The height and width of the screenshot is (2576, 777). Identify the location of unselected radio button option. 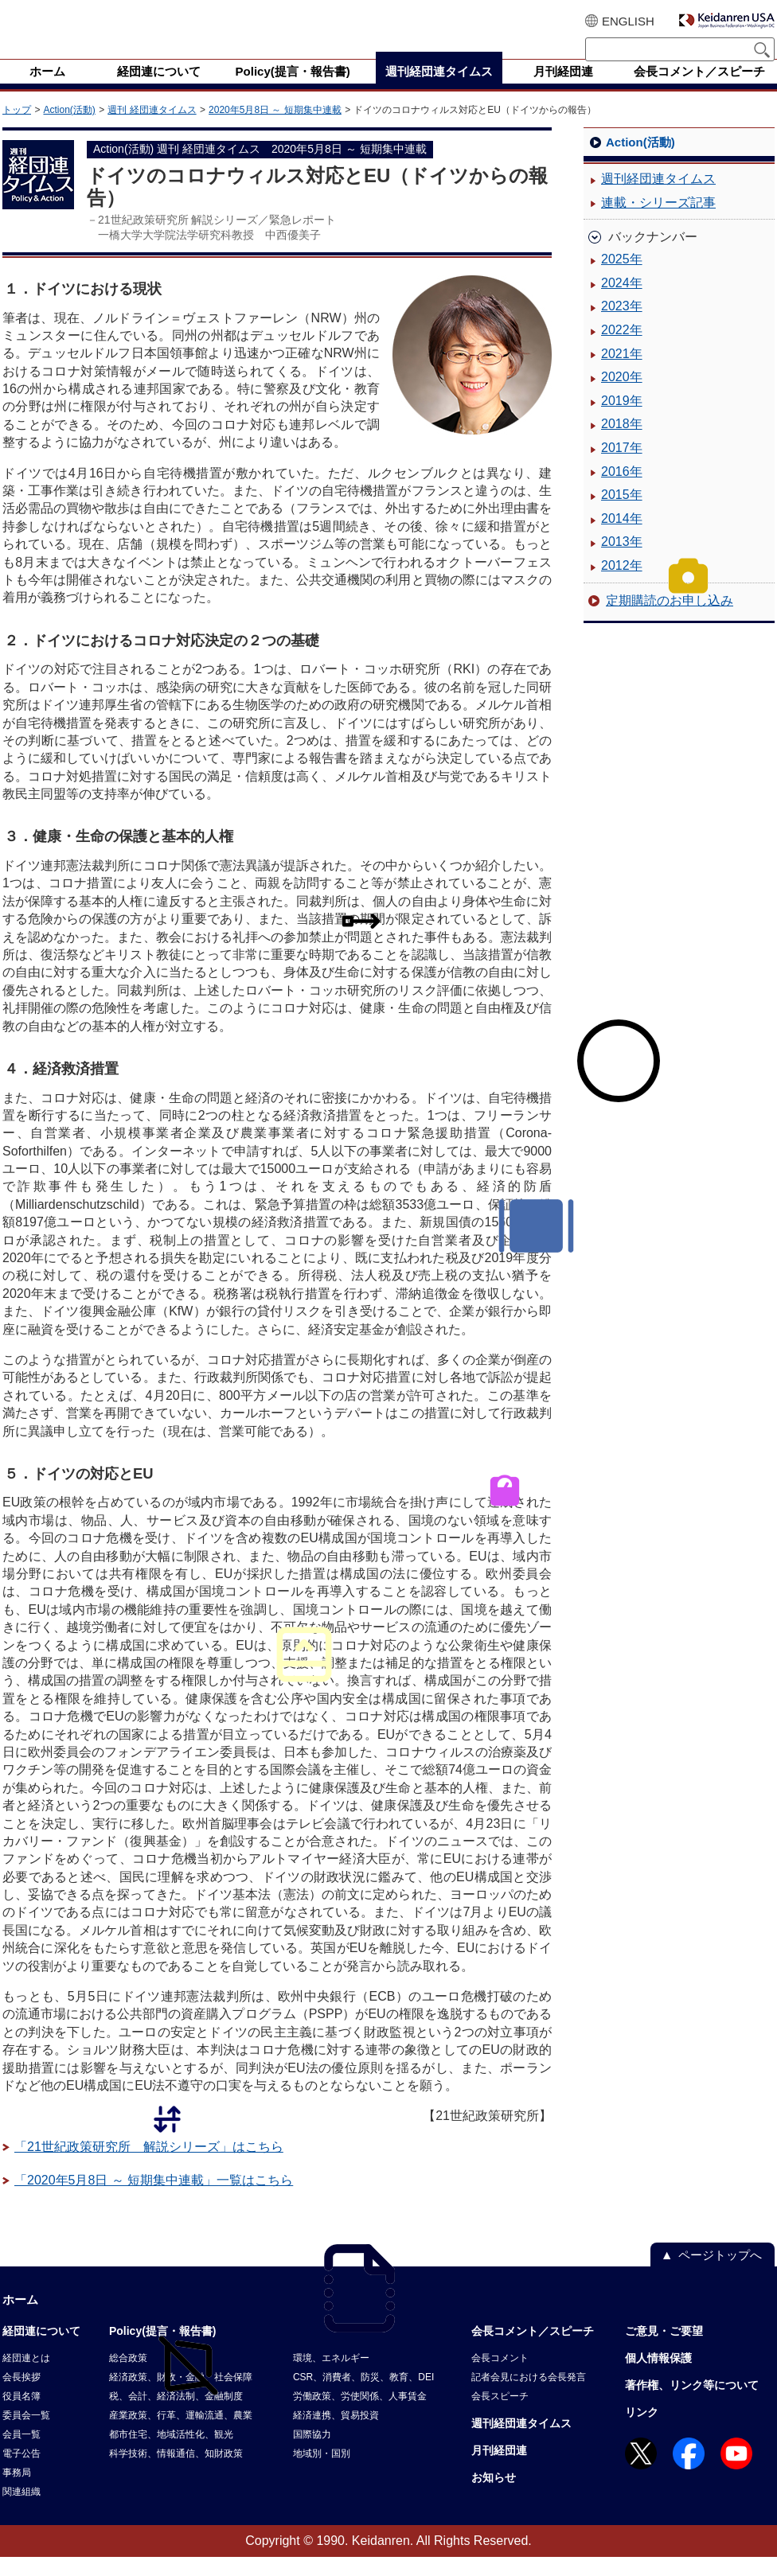
(619, 1061).